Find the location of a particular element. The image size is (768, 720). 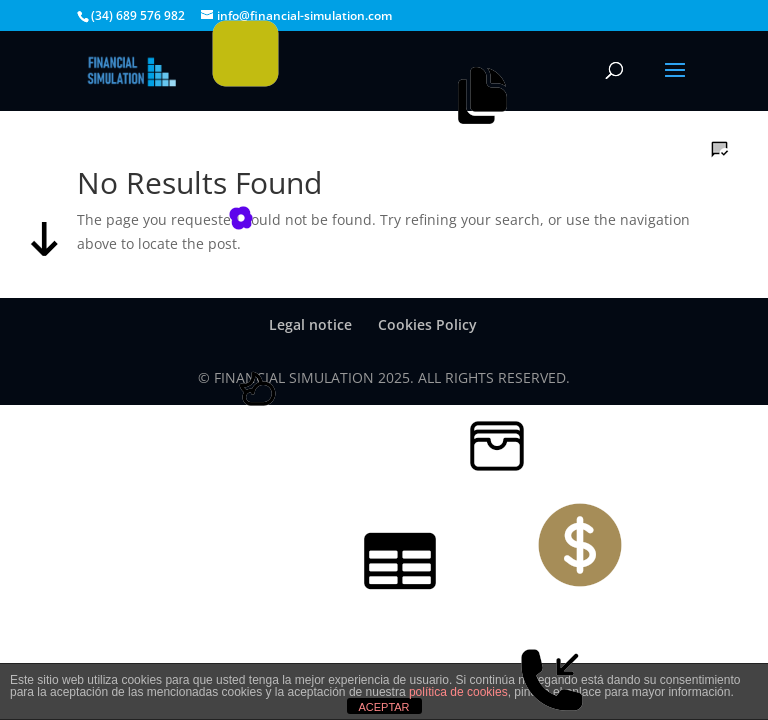

indicates nighttime or evening weather conditions is located at coordinates (256, 390).